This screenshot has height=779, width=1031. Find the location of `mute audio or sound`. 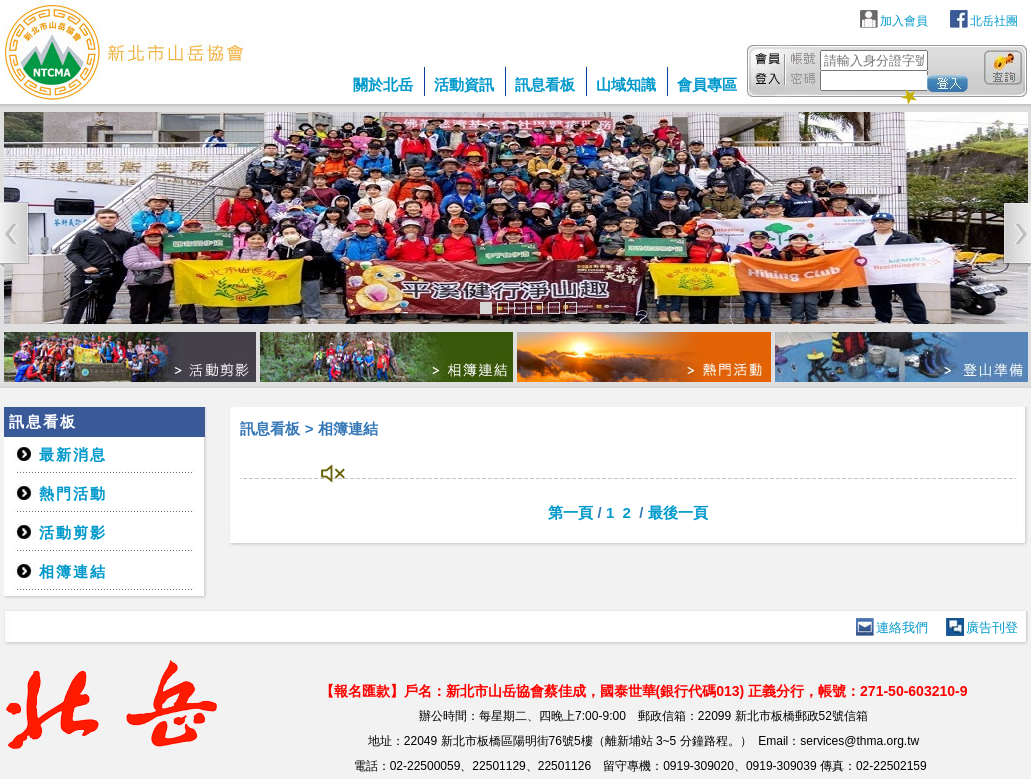

mute audio or sound is located at coordinates (332, 473).